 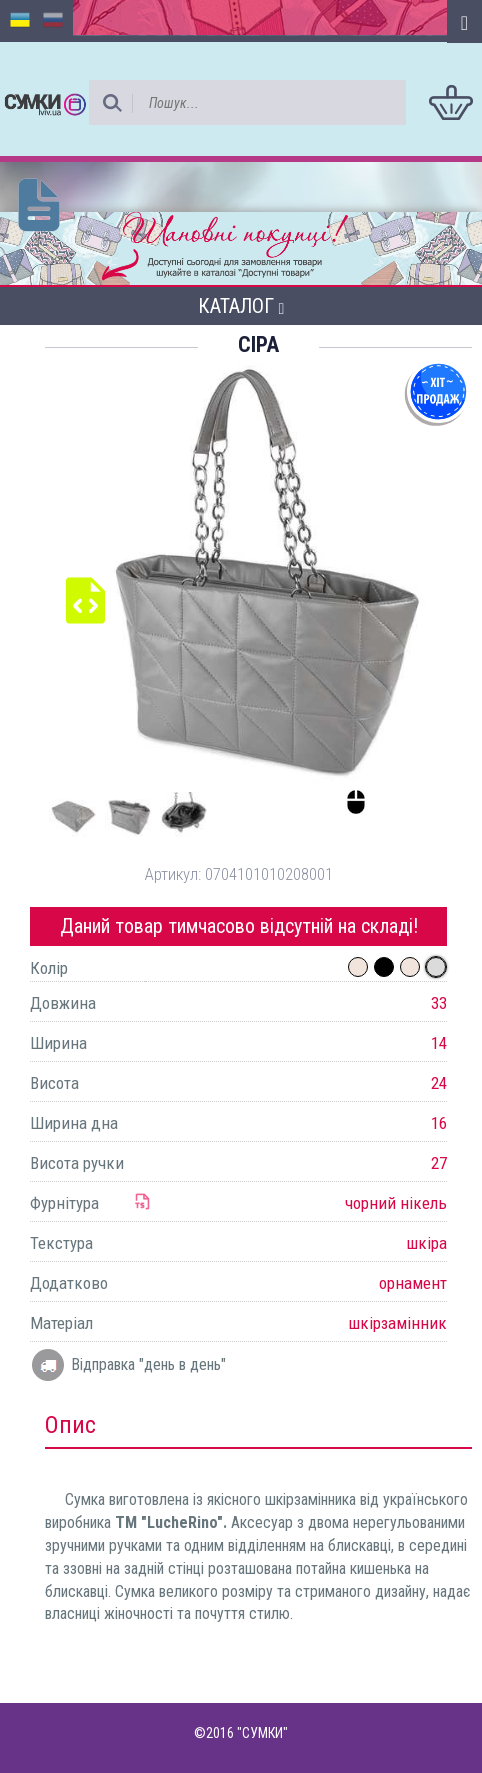 What do you see at coordinates (142, 1201) in the screenshot?
I see `a TypeScript file` at bounding box center [142, 1201].